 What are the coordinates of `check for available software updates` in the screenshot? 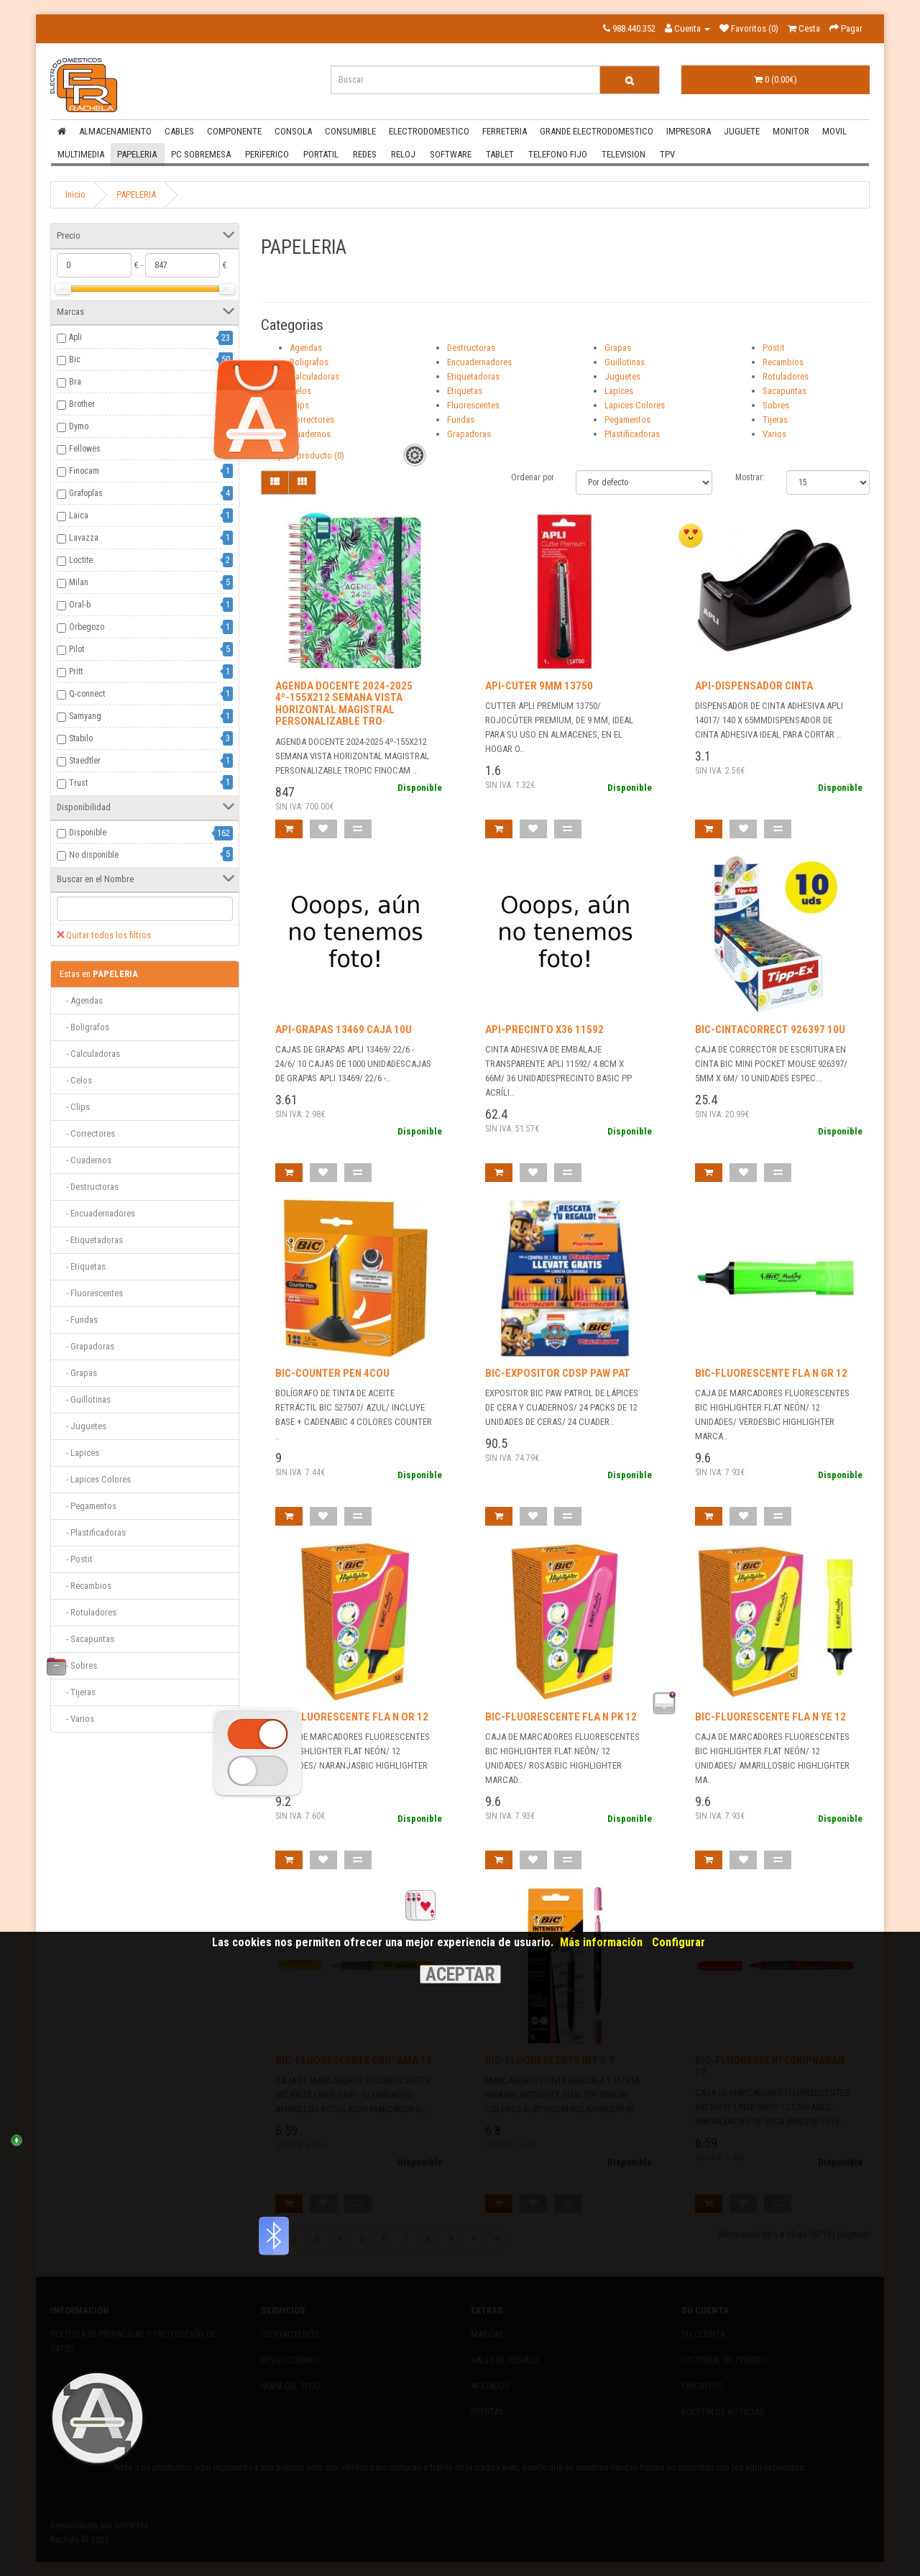 It's located at (97, 2418).